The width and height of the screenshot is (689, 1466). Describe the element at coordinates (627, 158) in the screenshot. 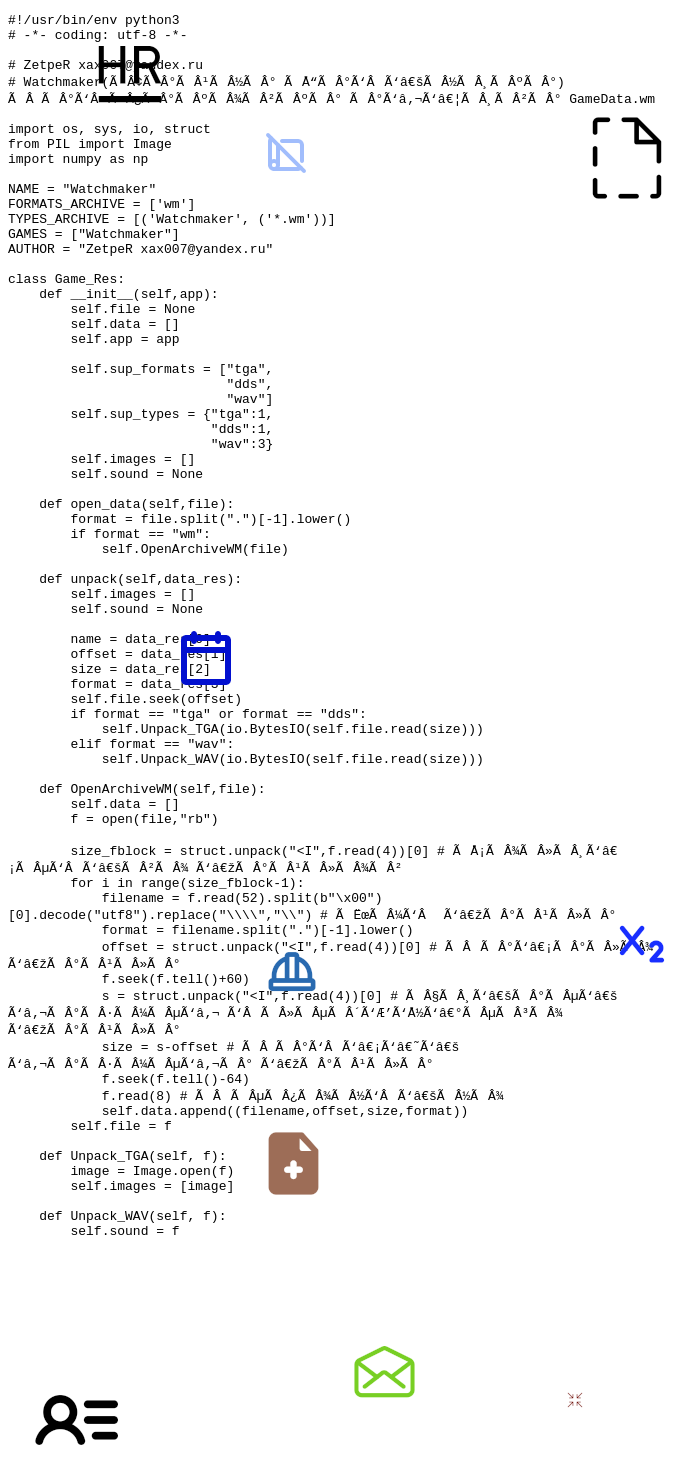

I see `a placeholder for a file not yet uploaded` at that location.